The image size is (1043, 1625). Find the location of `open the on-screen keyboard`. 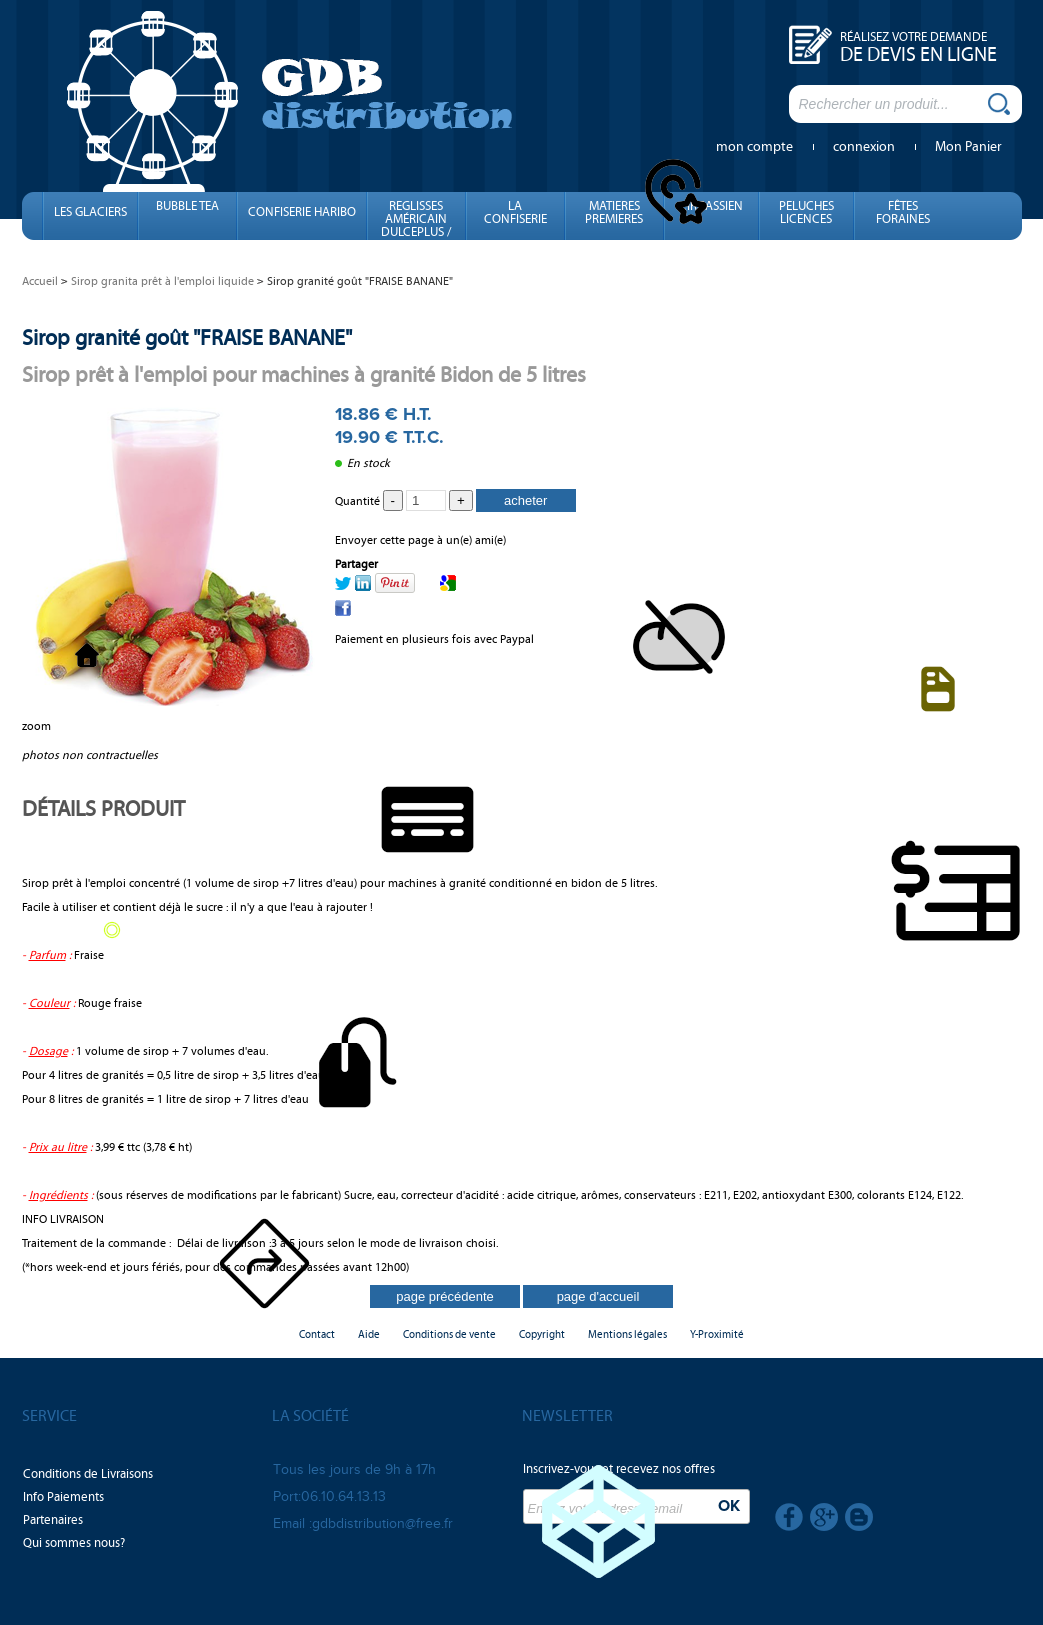

open the on-screen keyboard is located at coordinates (427, 819).